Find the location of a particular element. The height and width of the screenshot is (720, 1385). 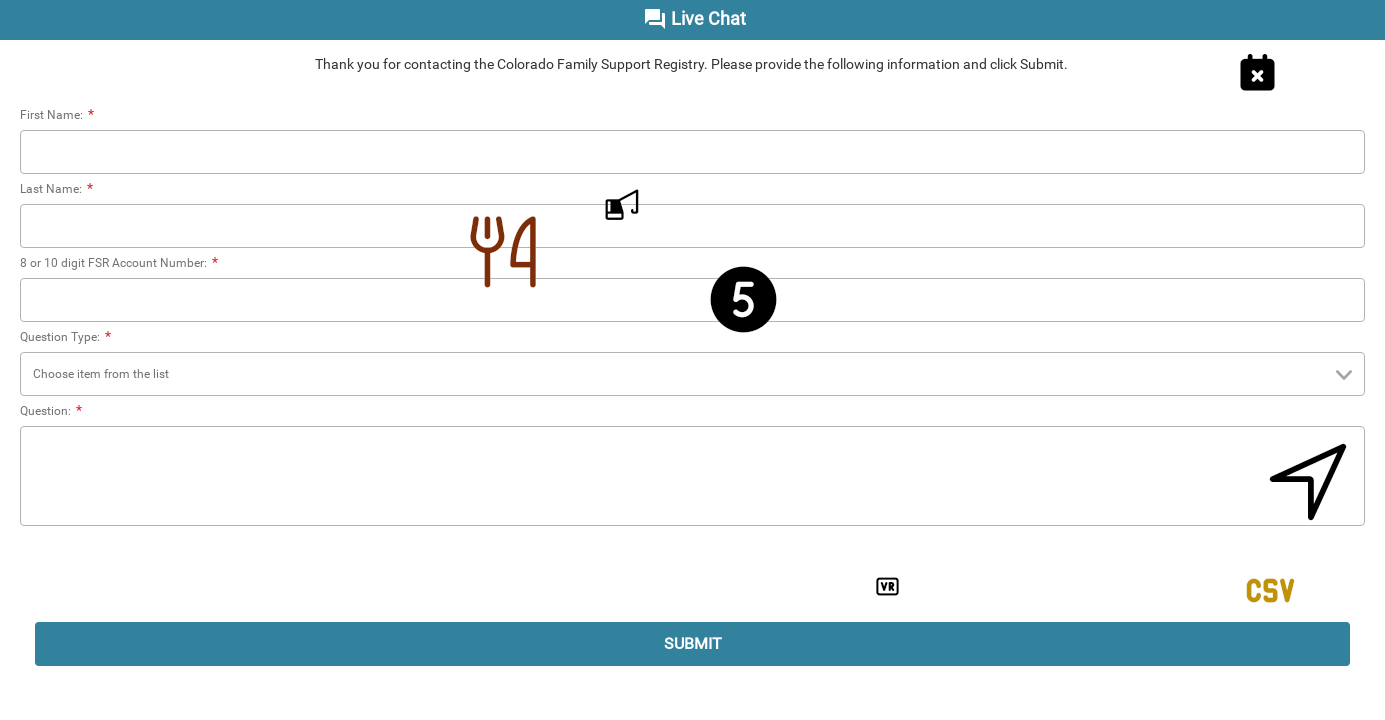

construction or building equipment indicator is located at coordinates (622, 206).